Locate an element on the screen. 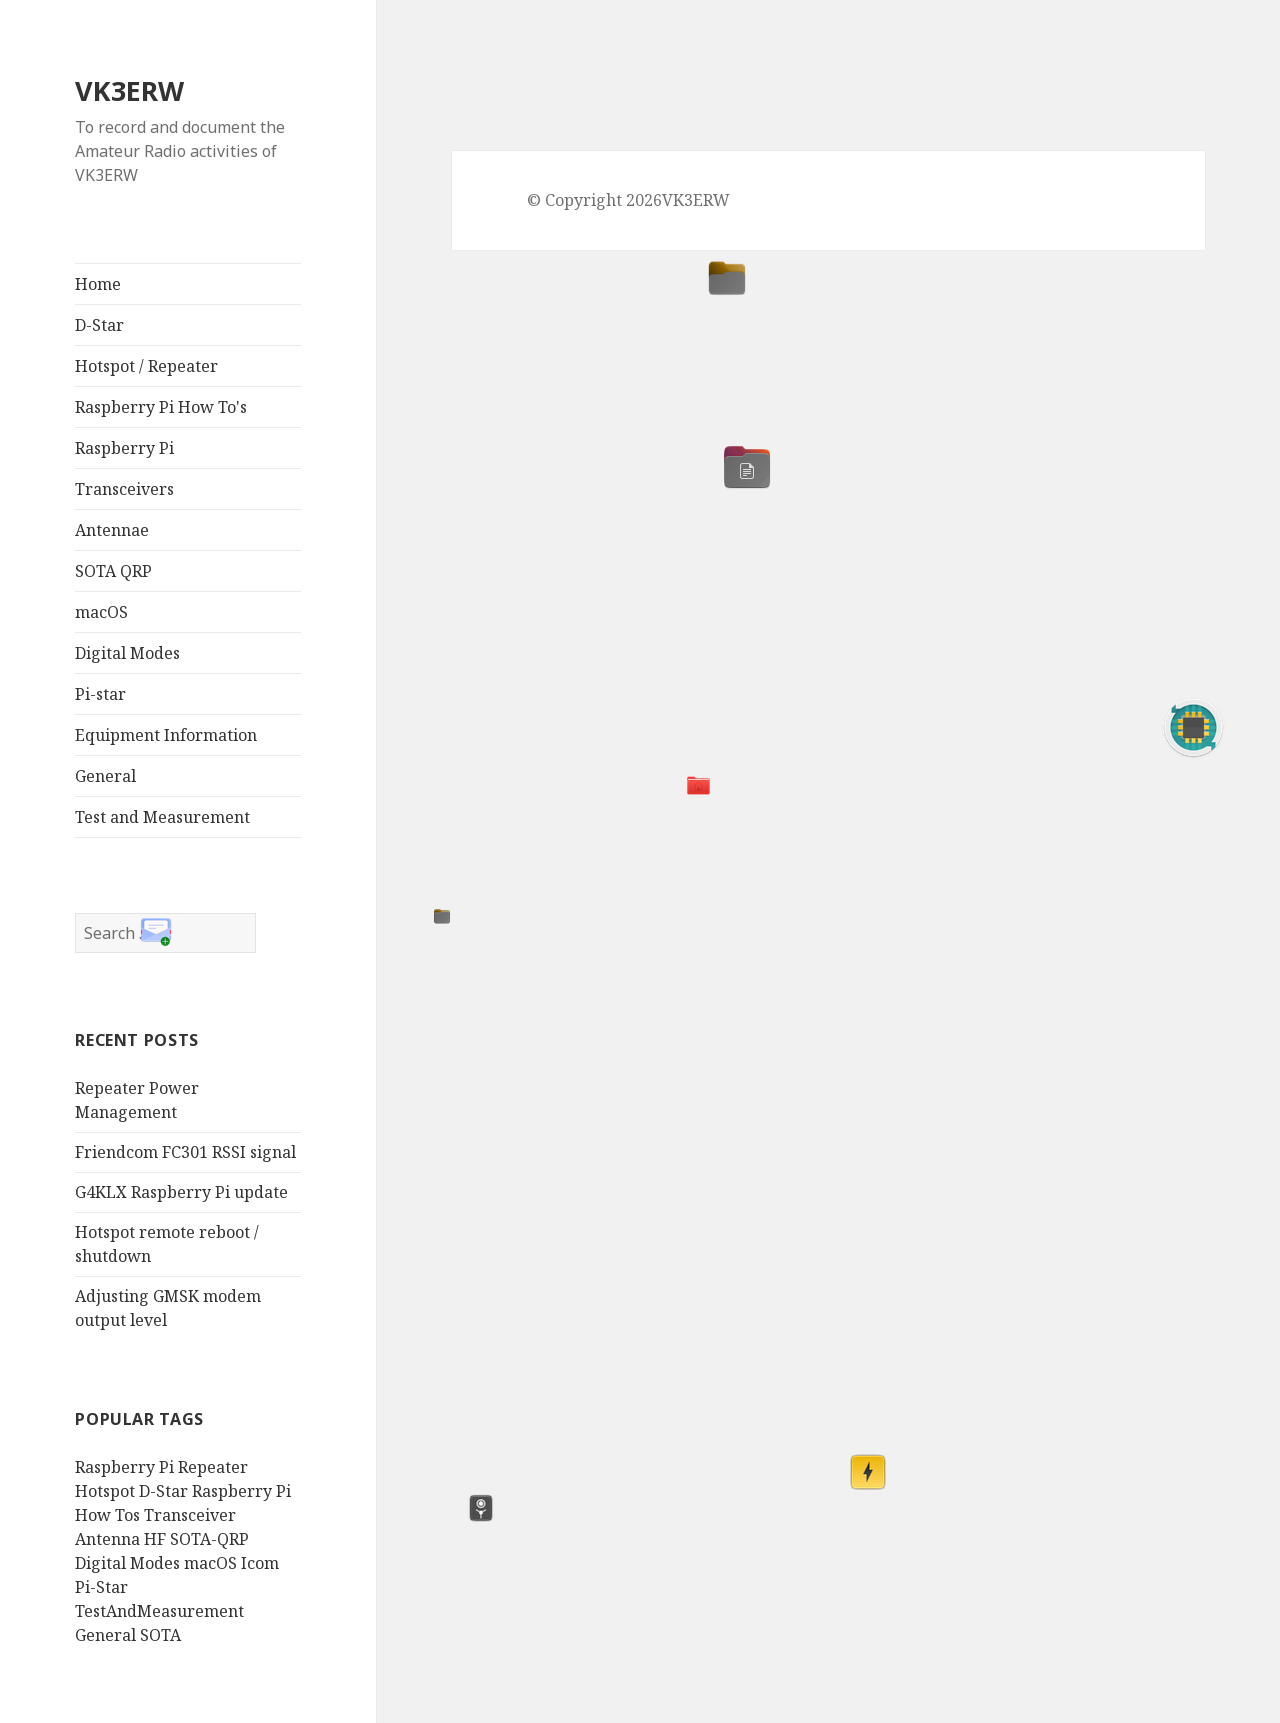  indicates a folder is ready to accept a dragged item is located at coordinates (727, 278).